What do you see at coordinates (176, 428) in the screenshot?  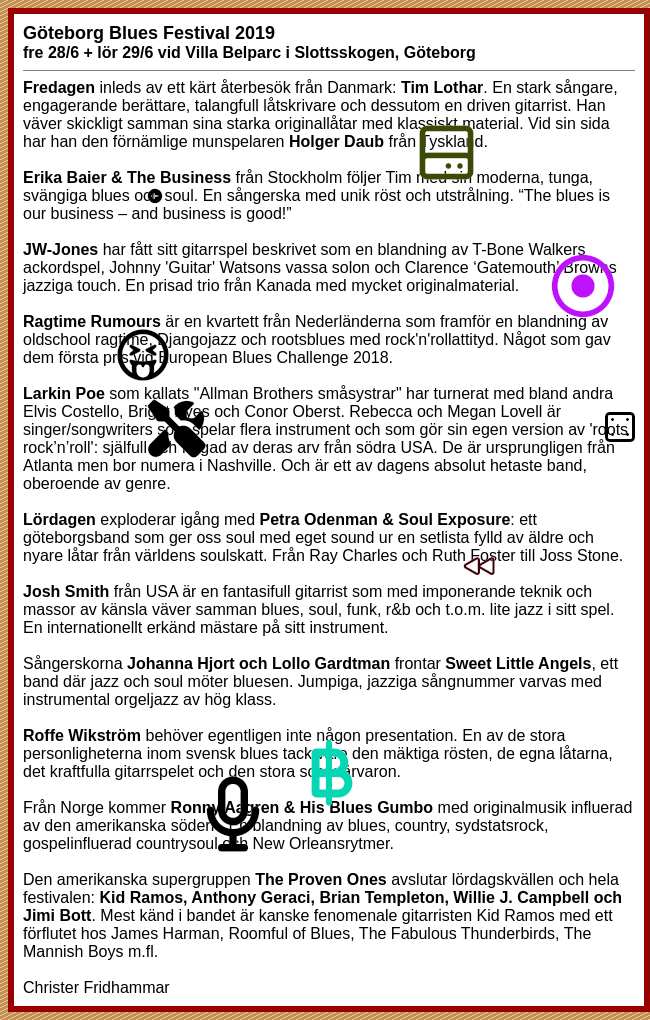 I see `access settings or configuration options` at bounding box center [176, 428].